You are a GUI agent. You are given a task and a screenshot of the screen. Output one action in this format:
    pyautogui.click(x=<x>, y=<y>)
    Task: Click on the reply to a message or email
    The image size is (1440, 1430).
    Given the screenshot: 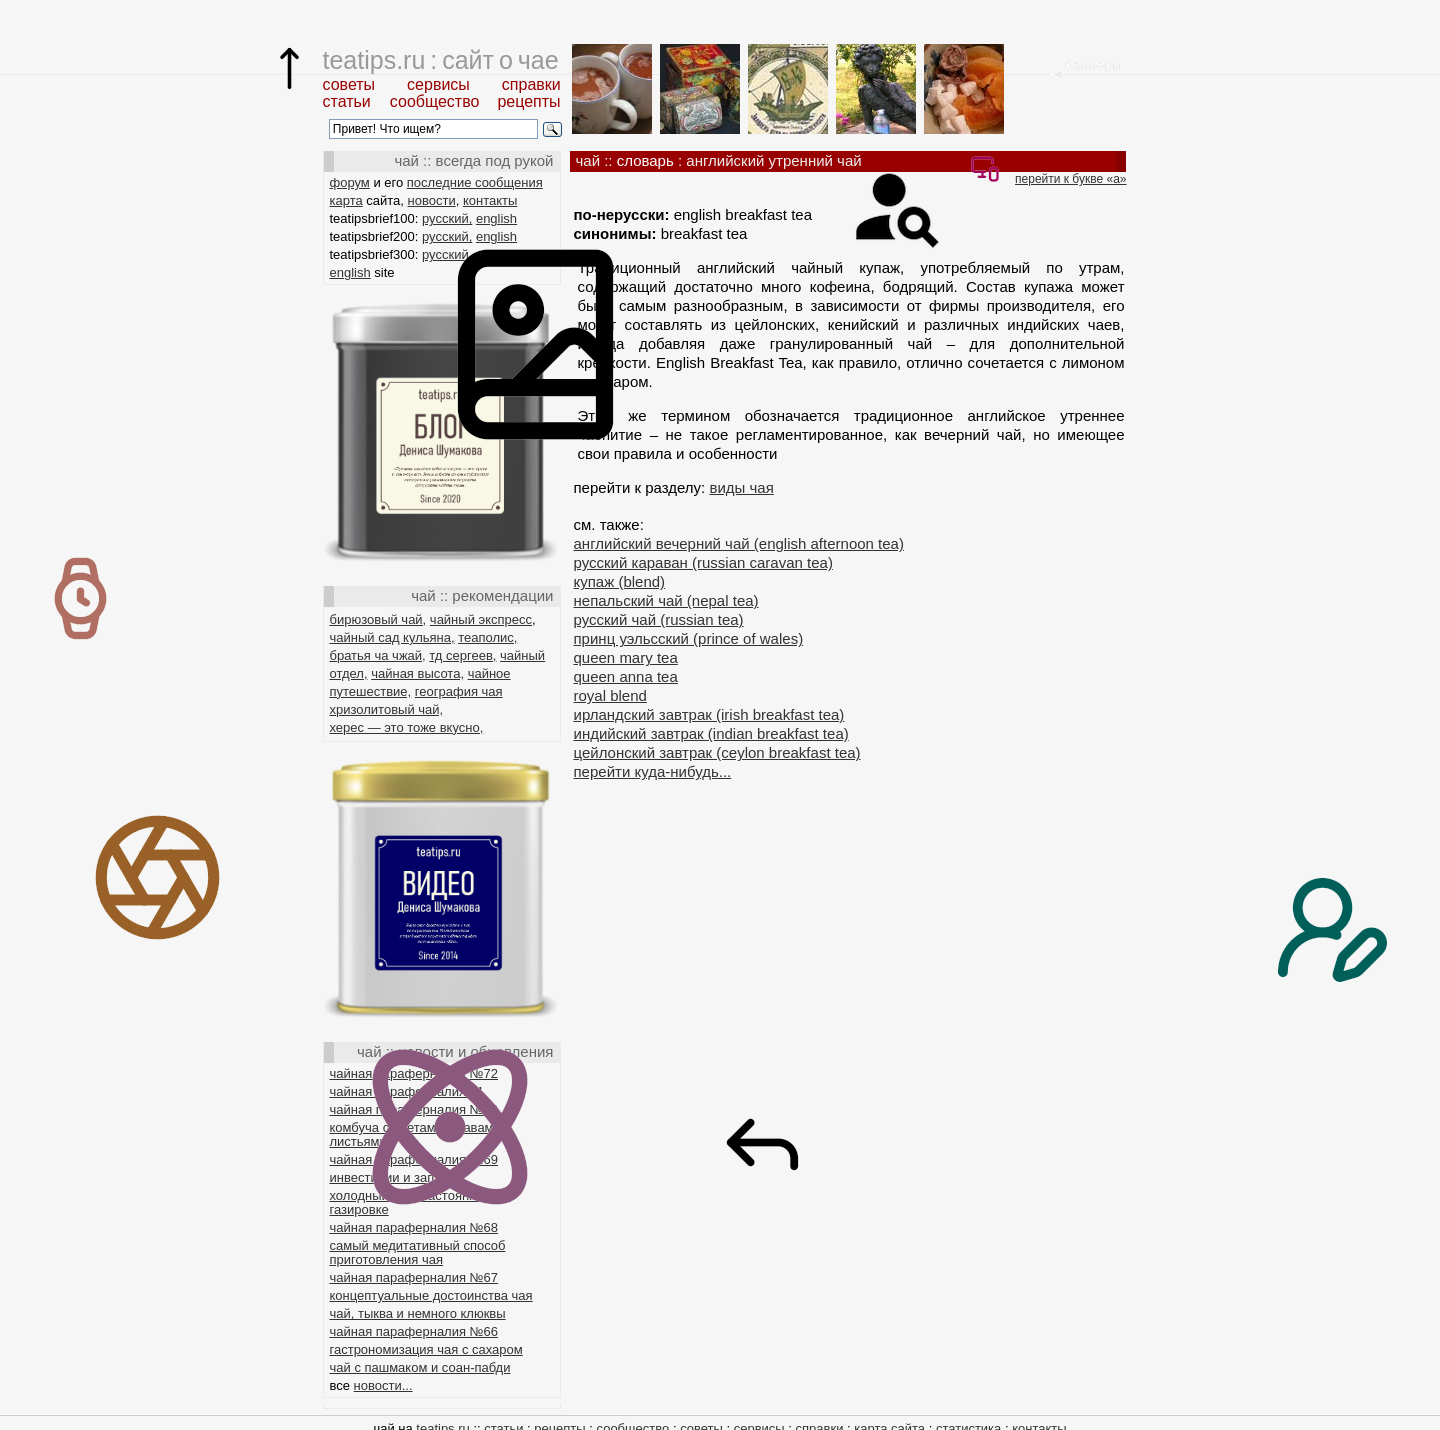 What is the action you would take?
    pyautogui.click(x=762, y=1142)
    